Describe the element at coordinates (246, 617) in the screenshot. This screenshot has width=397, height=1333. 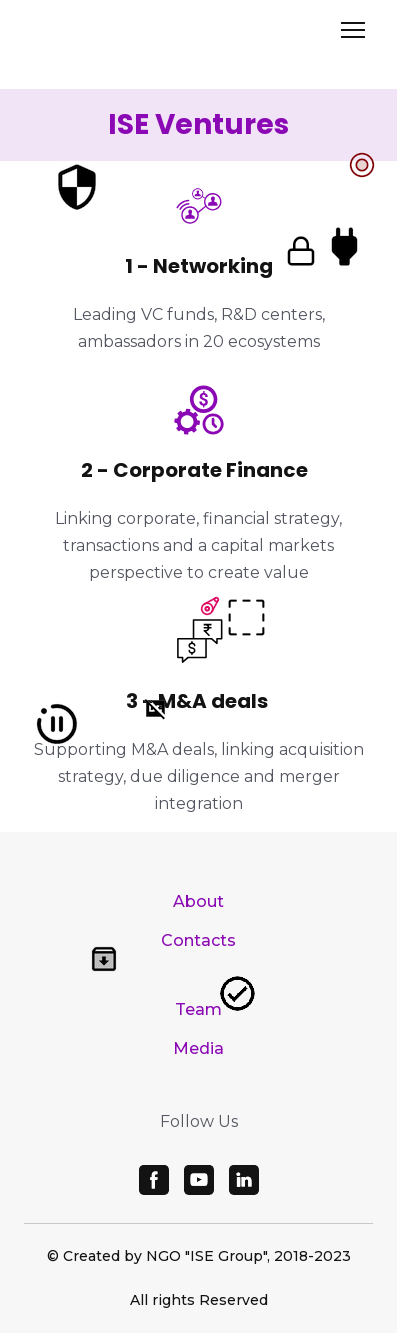
I see `select or highlight an area` at that location.